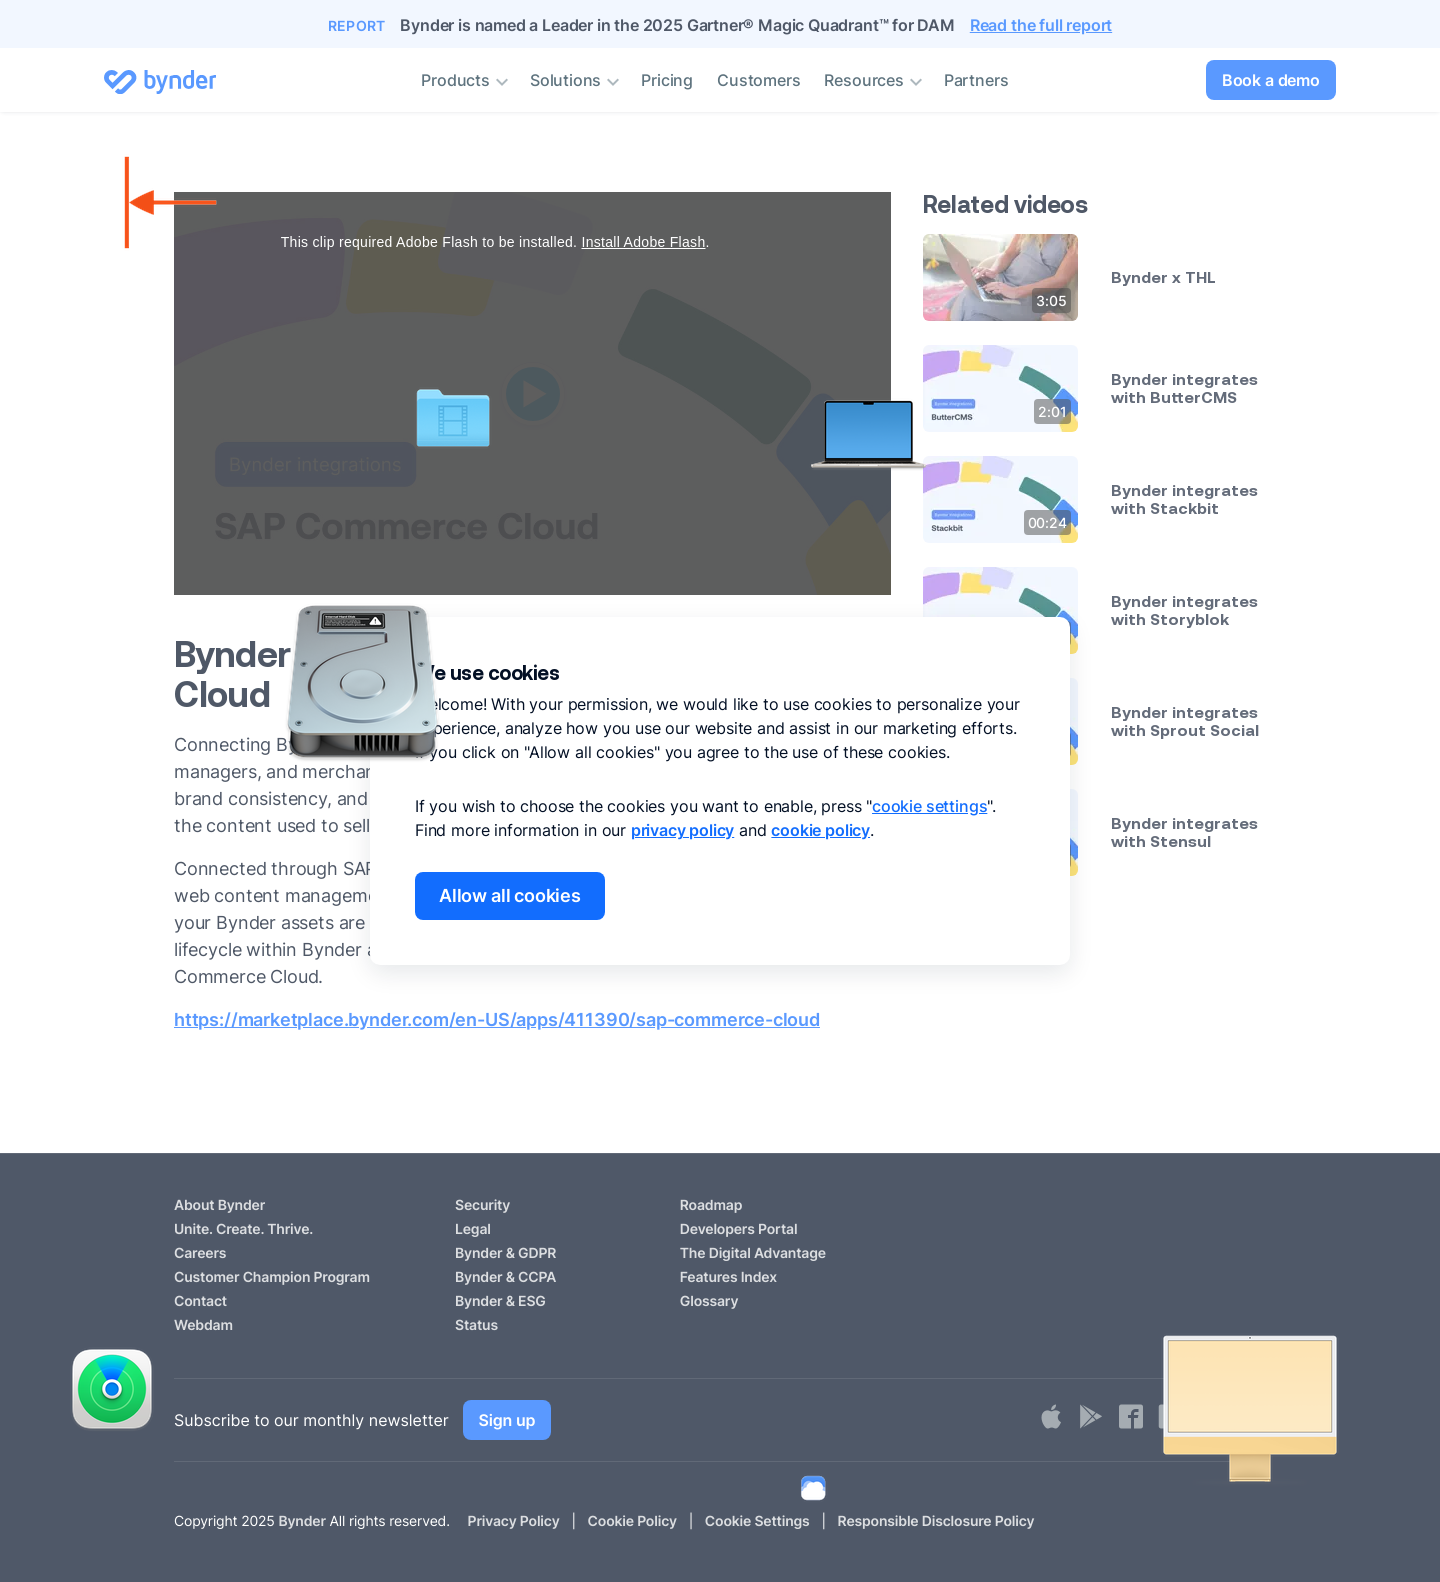 This screenshot has height=1582, width=1440. Describe the element at coordinates (868, 424) in the screenshot. I see `represents this macbook air device in system settings` at that location.